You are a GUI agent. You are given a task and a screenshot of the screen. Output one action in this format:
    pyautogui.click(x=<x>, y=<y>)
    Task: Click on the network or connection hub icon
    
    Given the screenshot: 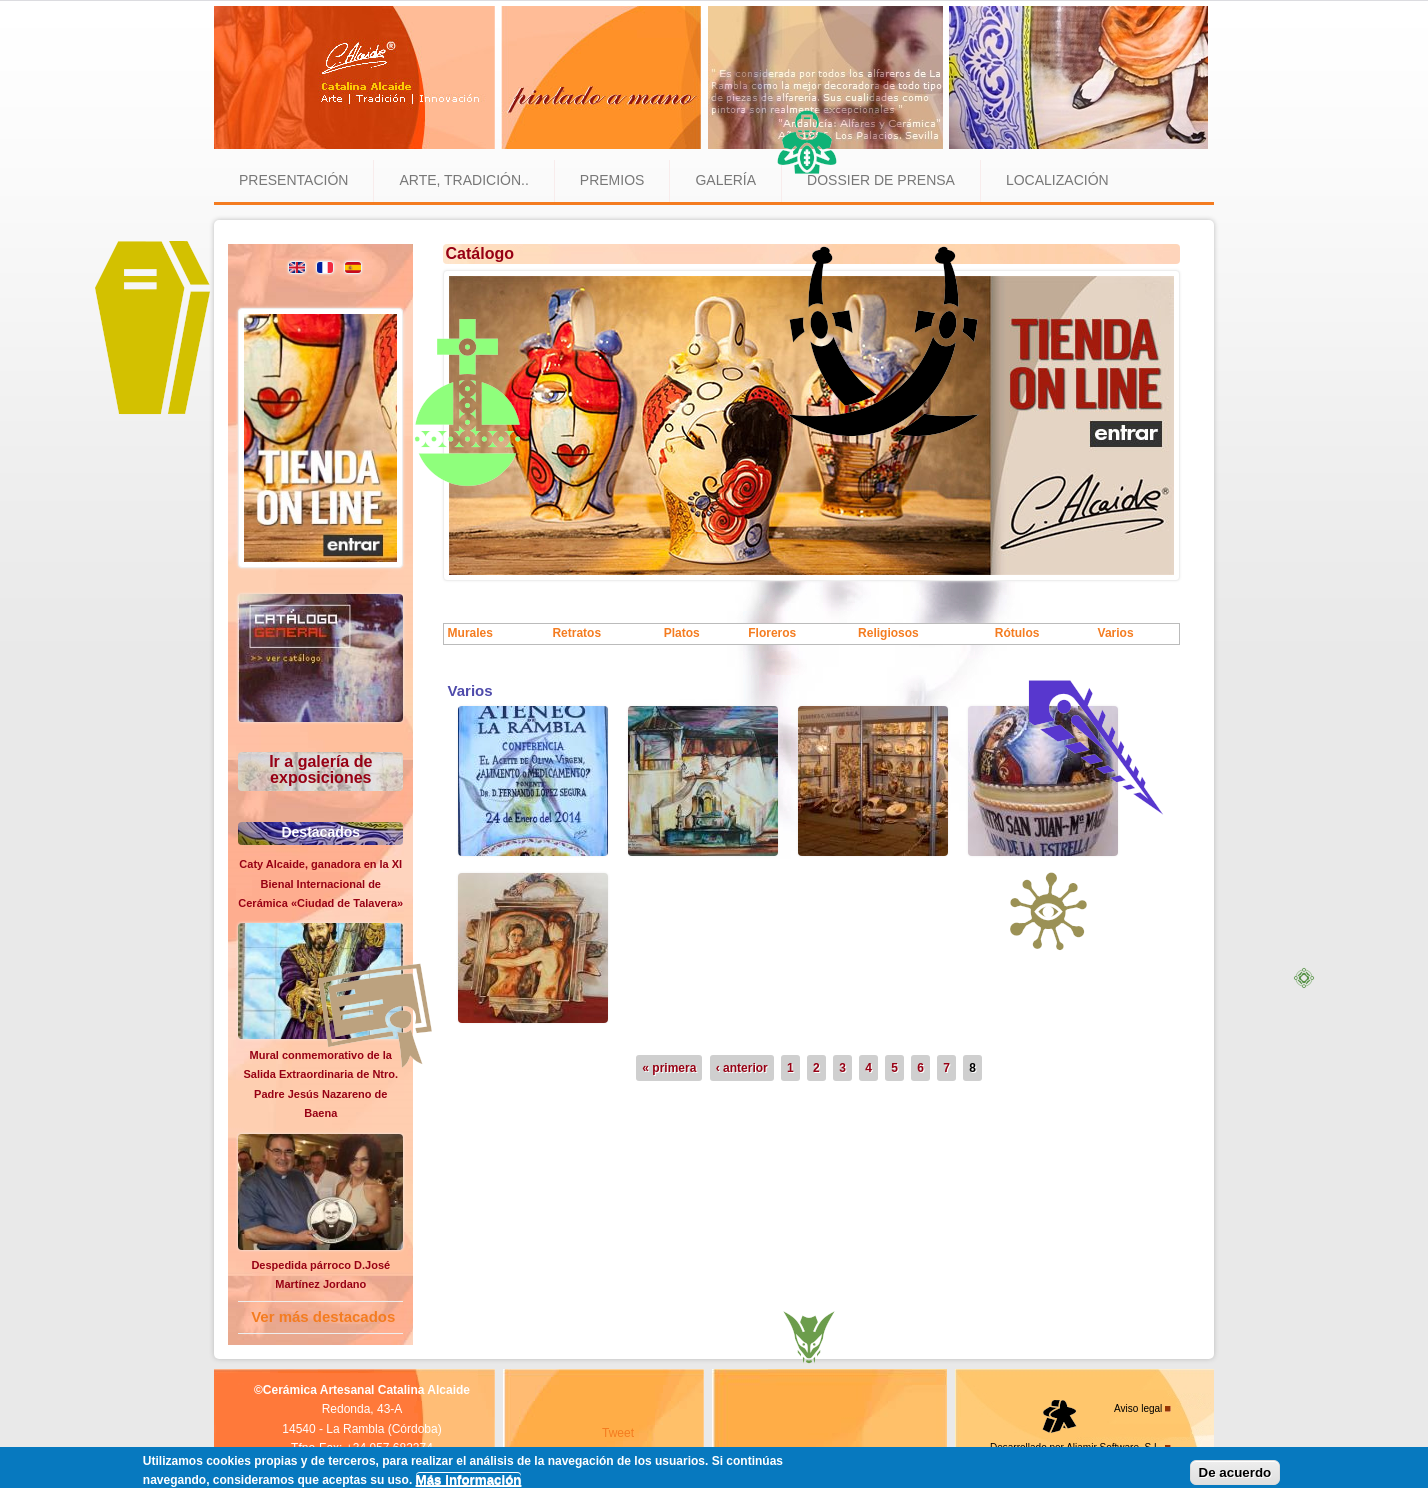 What is the action you would take?
    pyautogui.click(x=1304, y=978)
    